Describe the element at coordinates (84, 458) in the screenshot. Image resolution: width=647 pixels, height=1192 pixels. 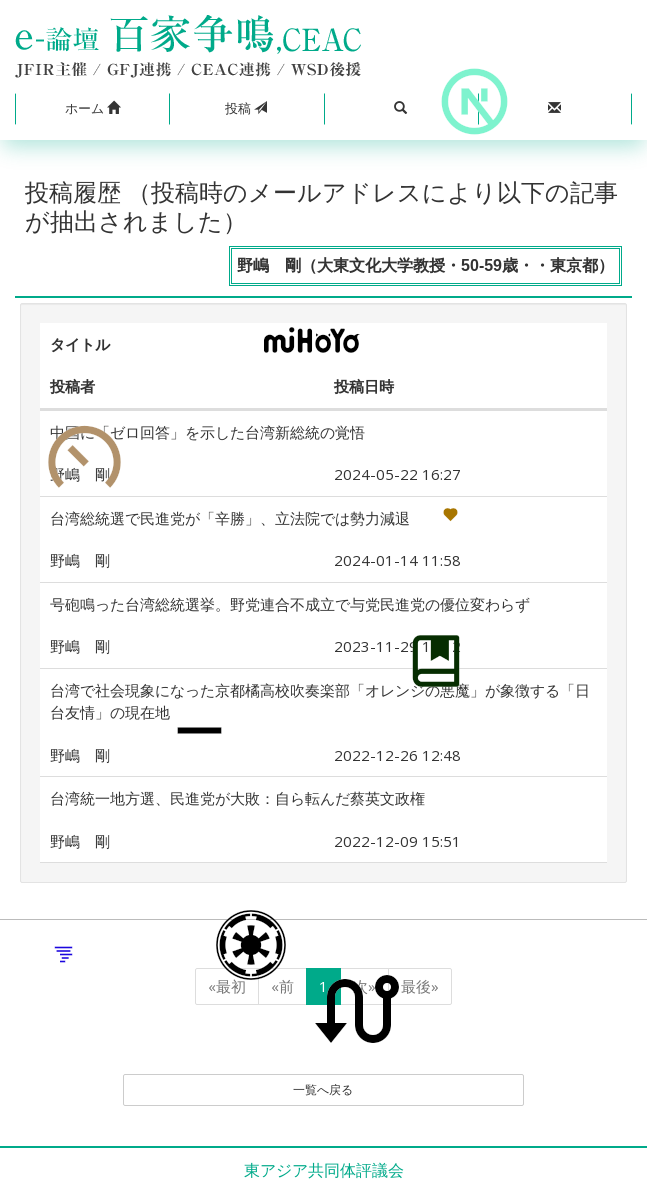
I see `reduce playback speed` at that location.